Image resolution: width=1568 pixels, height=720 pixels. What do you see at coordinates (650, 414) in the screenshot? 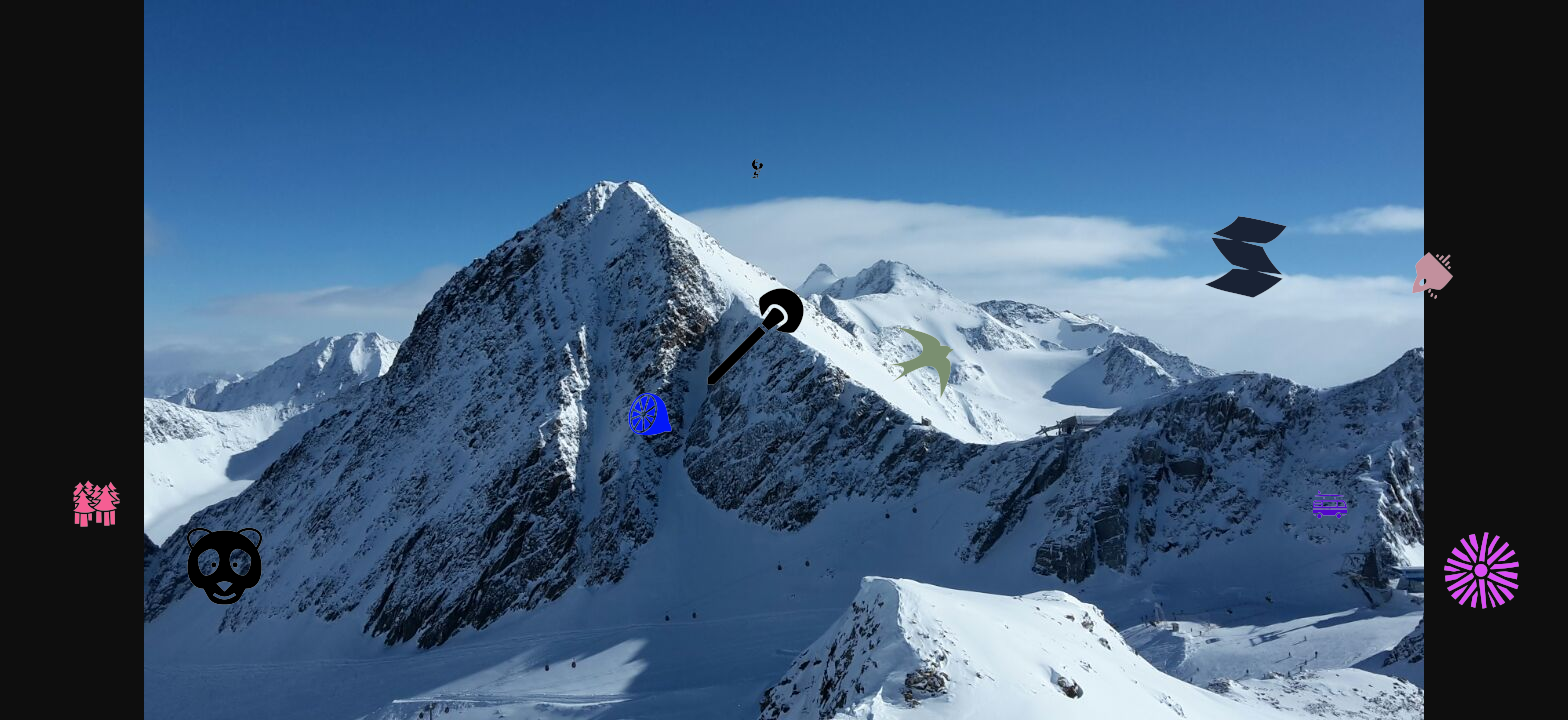
I see `indicates citrus or lemon flavor/ingredient` at bounding box center [650, 414].